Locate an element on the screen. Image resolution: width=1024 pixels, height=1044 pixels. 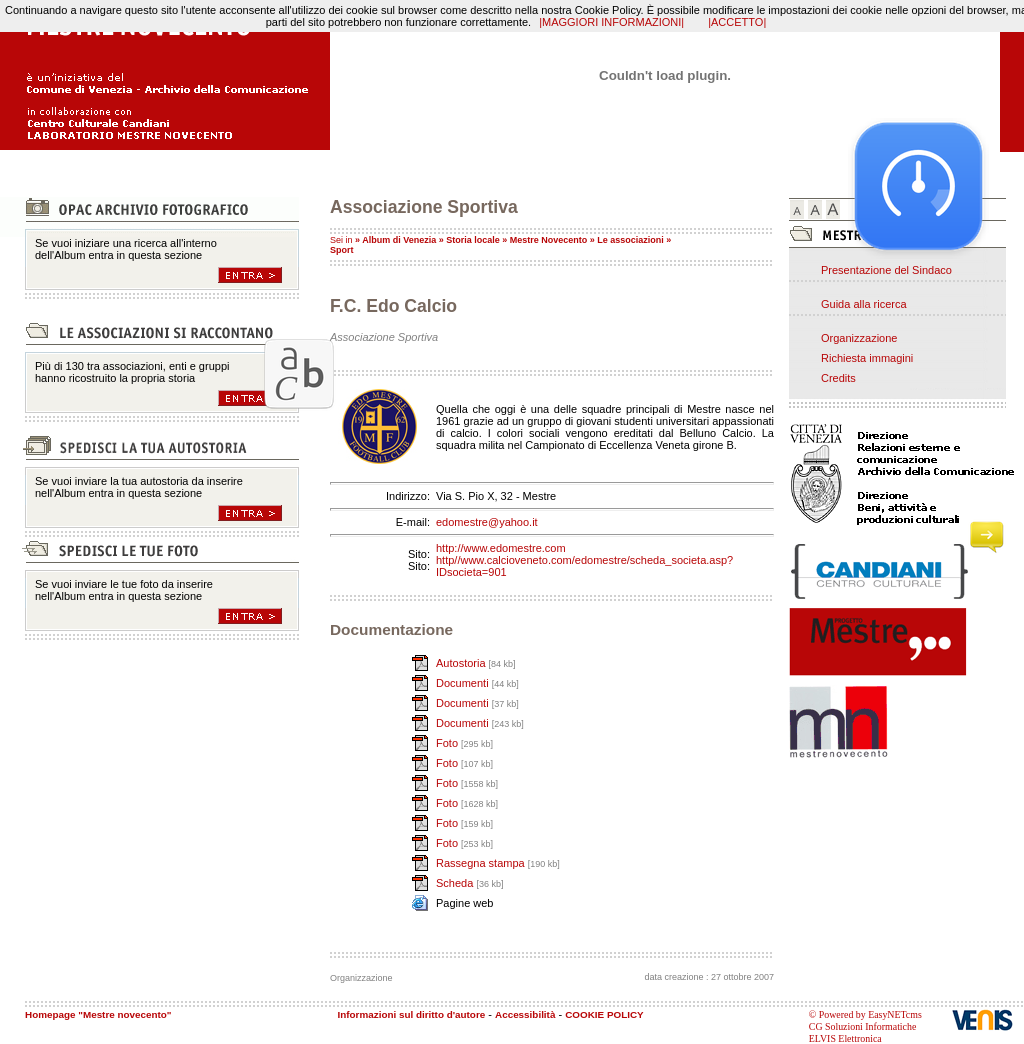
open performance or speed settings is located at coordinates (918, 188).